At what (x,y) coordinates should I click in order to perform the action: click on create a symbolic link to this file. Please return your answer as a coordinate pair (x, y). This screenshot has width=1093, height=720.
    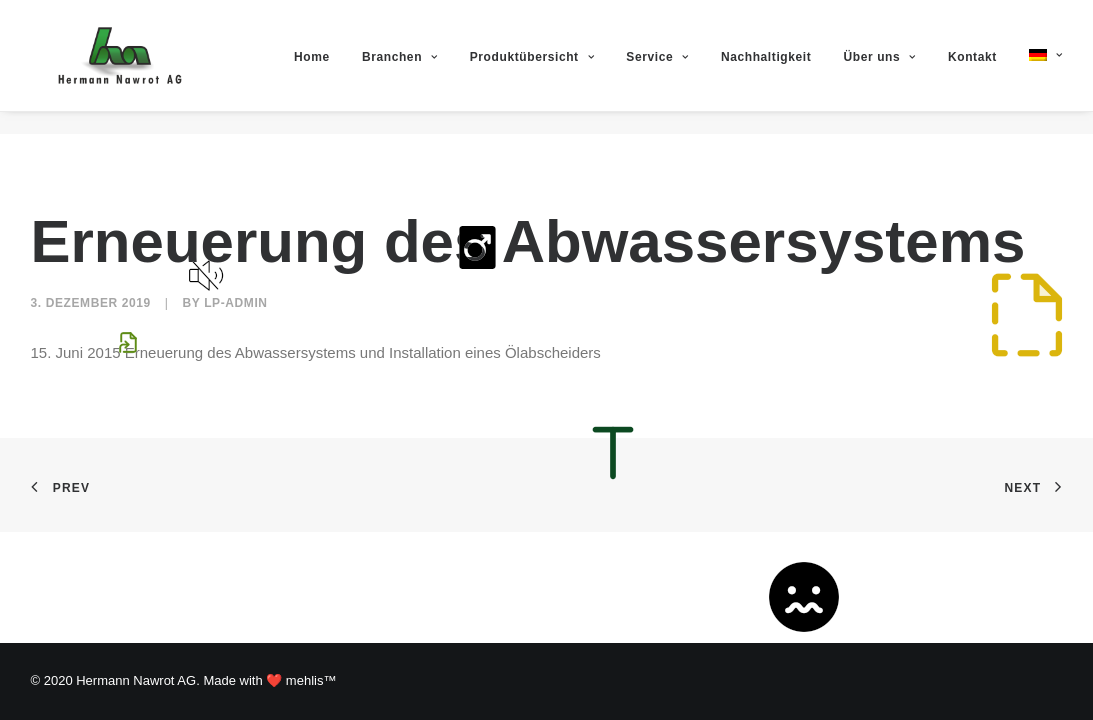
    Looking at the image, I should click on (128, 342).